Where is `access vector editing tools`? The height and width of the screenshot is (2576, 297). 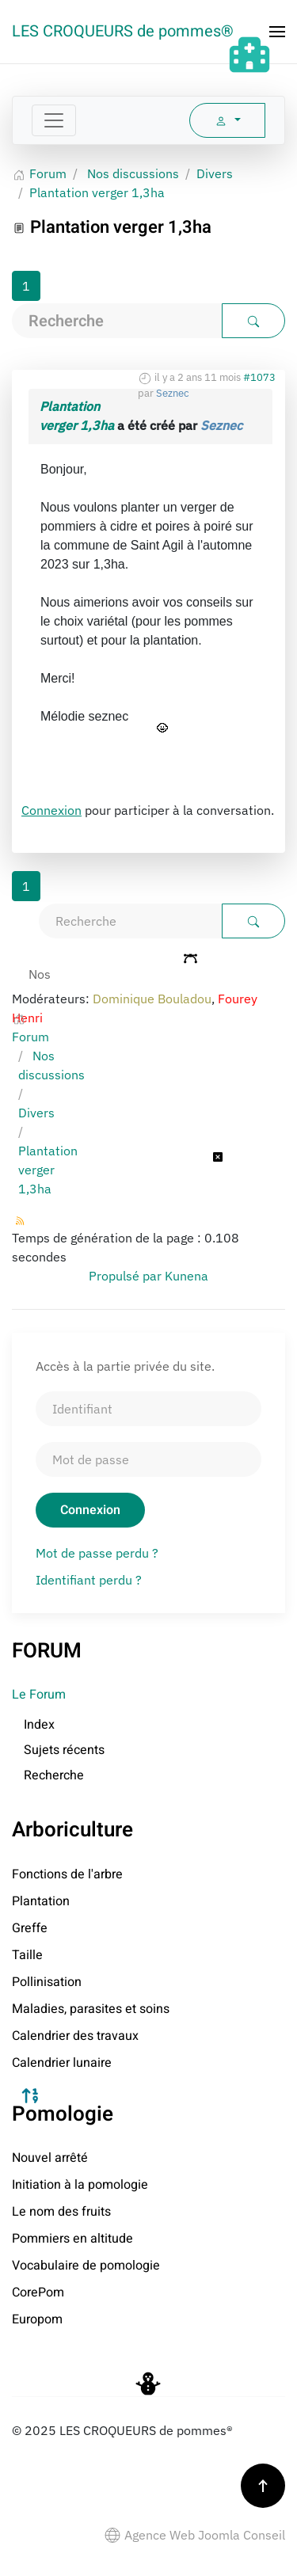
access vector editing tools is located at coordinates (190, 958).